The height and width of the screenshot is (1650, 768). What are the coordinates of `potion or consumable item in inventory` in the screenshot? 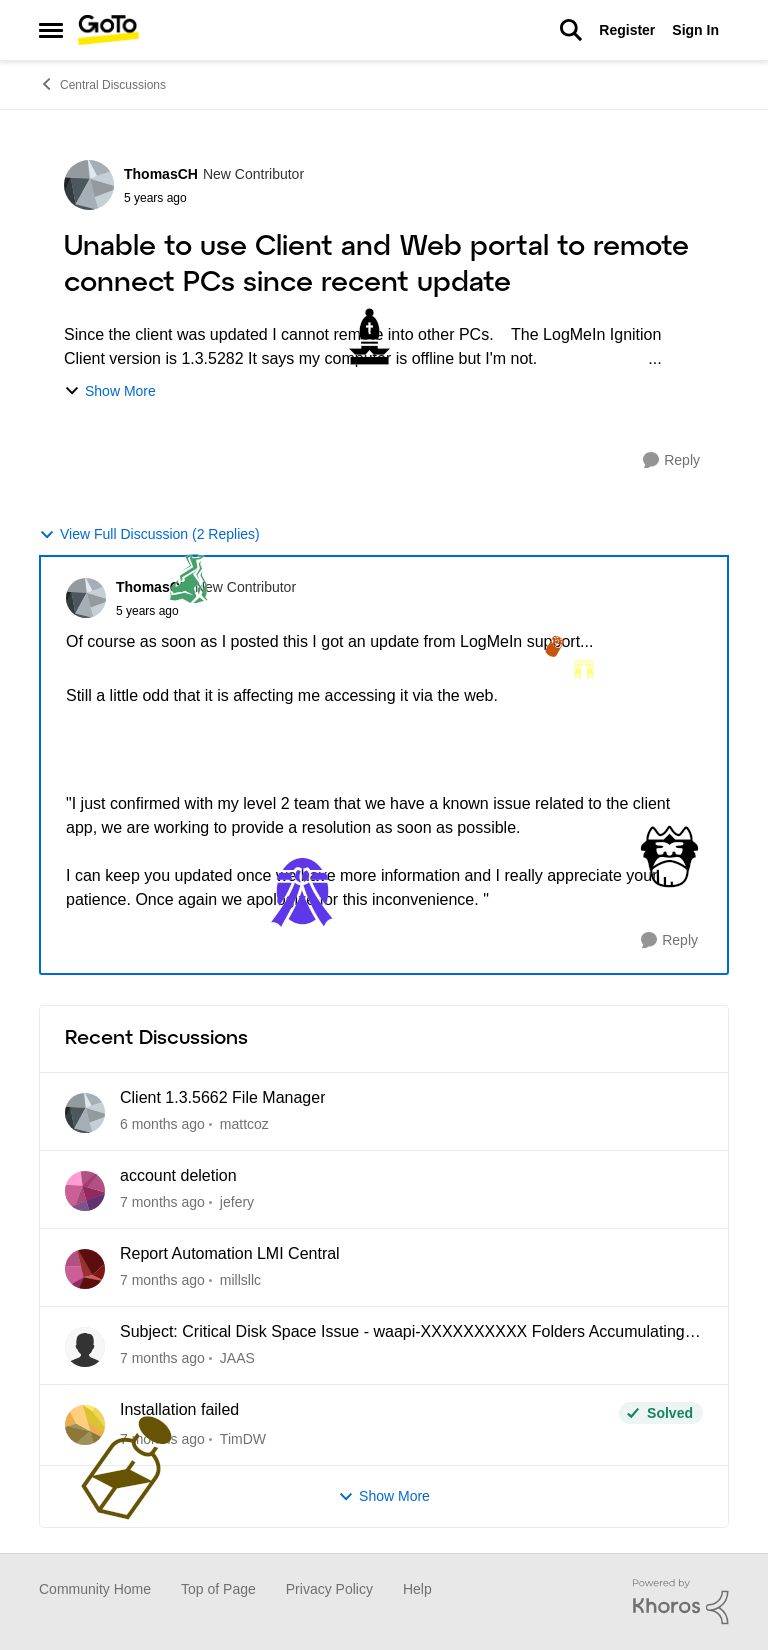 It's located at (128, 1468).